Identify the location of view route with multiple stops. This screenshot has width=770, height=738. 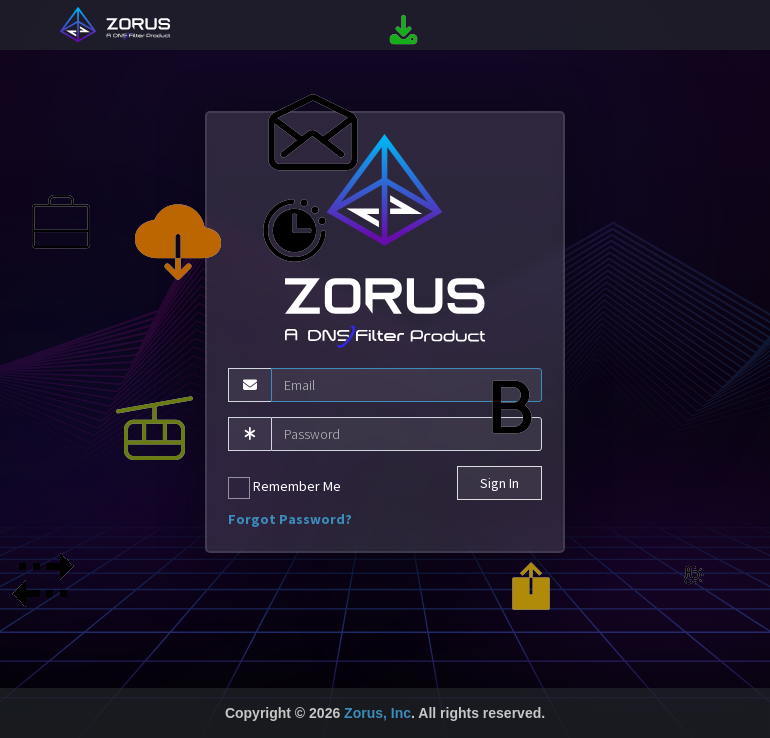
(43, 580).